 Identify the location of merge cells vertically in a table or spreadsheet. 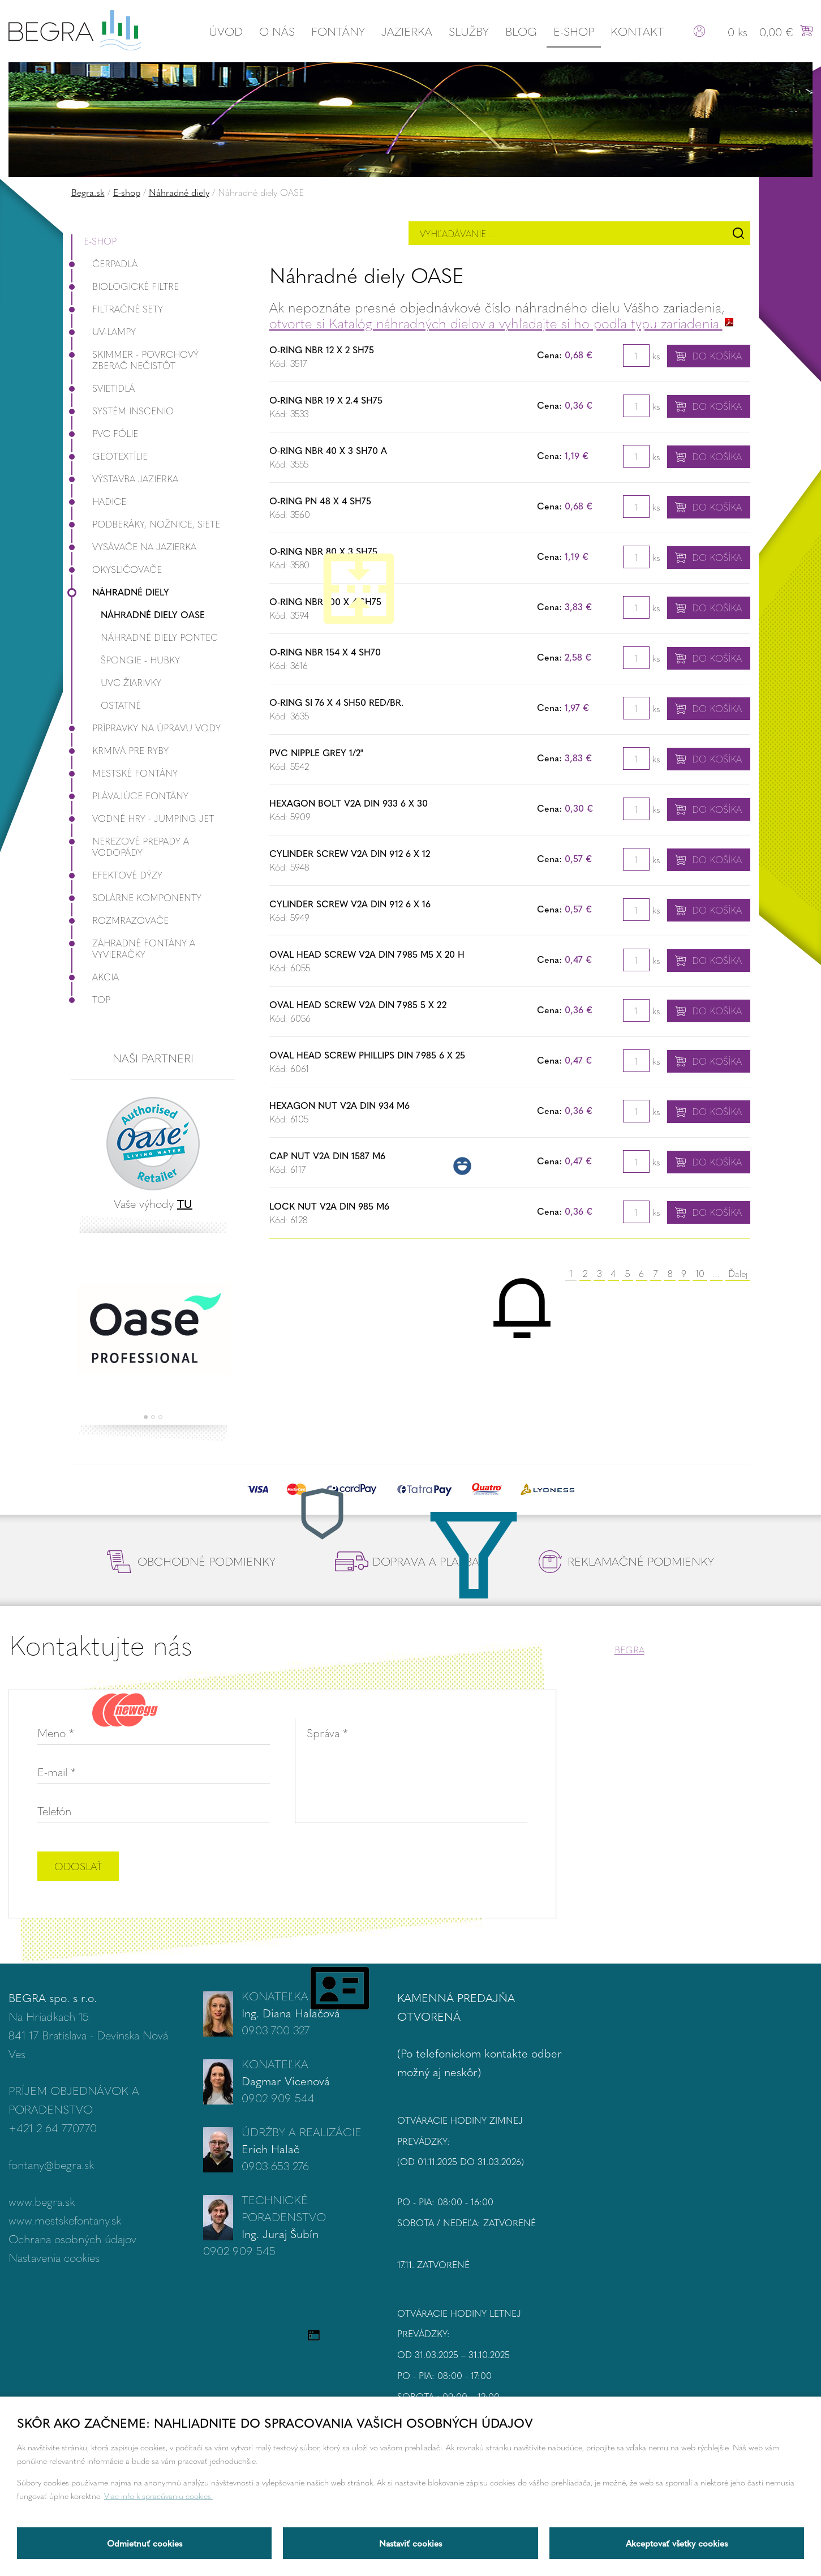
(359, 589).